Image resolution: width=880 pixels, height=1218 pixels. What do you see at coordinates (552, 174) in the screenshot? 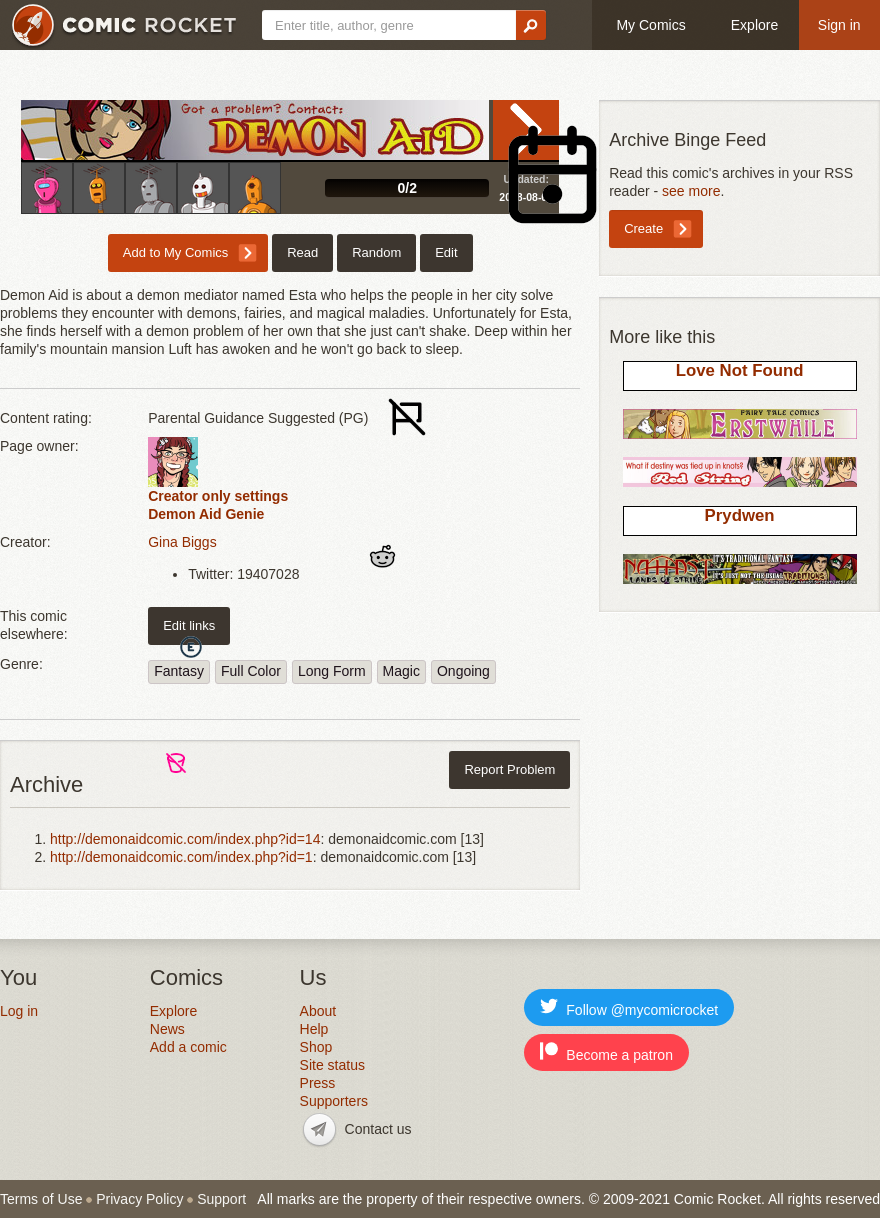
I see `view upcoming deadlines or due dates` at bounding box center [552, 174].